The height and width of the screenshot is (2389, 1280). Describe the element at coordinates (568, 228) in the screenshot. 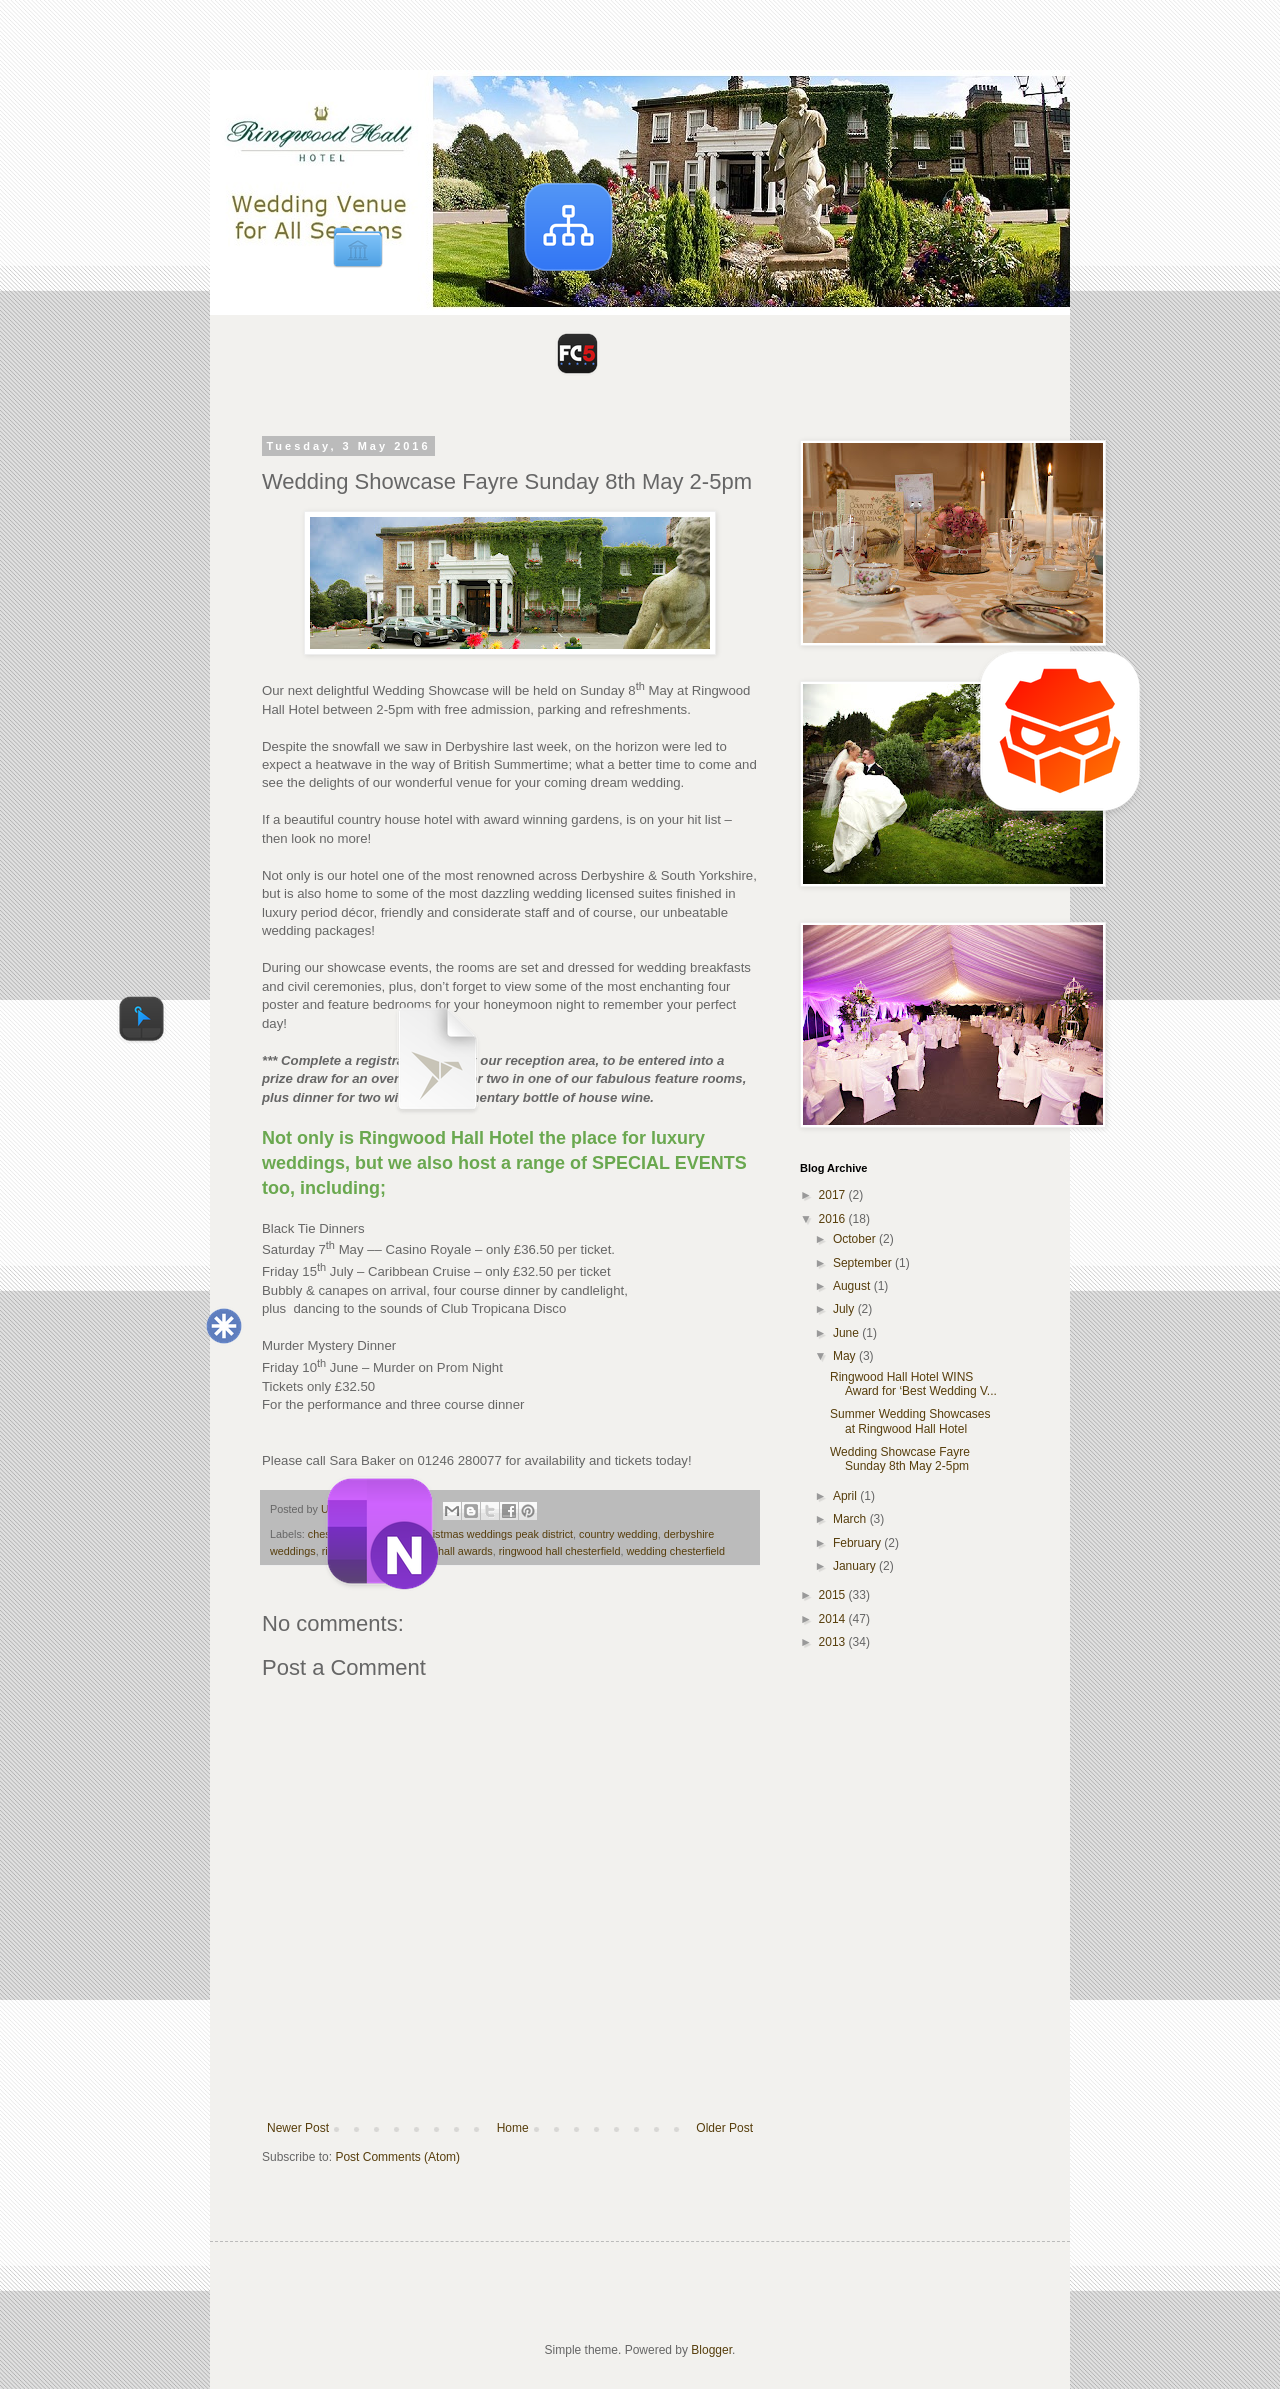

I see `access network connection settings` at that location.